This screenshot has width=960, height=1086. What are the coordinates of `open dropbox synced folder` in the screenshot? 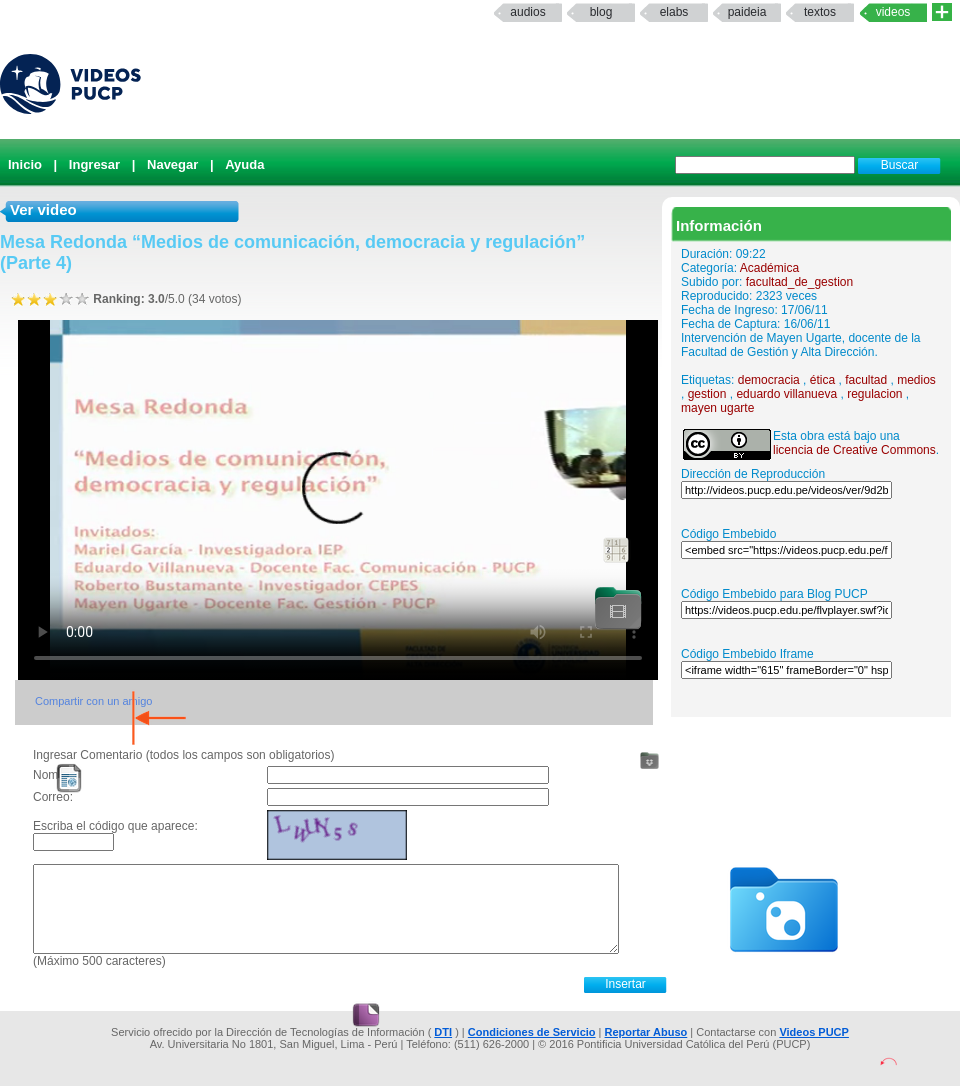 It's located at (649, 760).